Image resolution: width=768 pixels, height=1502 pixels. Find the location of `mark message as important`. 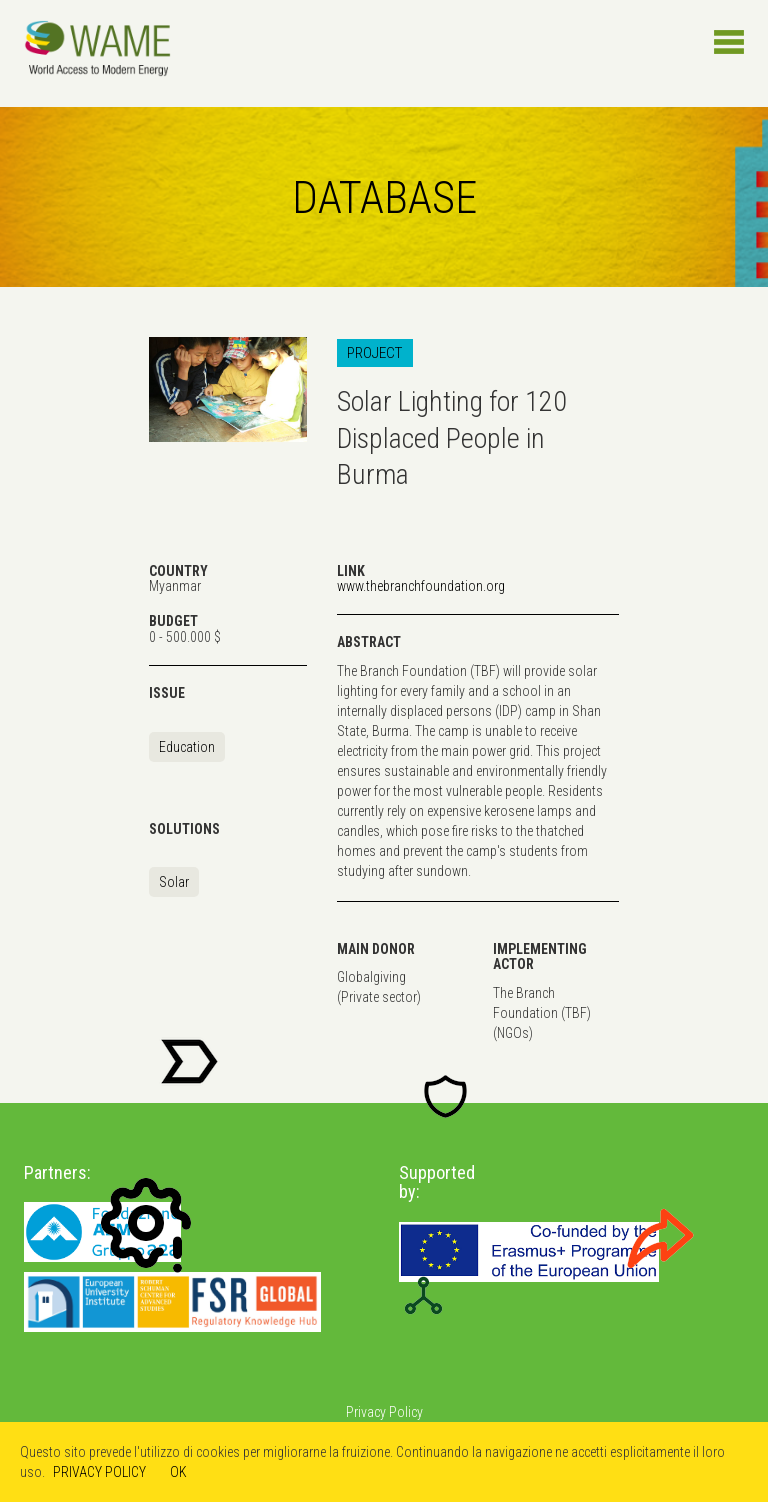

mark message as important is located at coordinates (189, 1061).